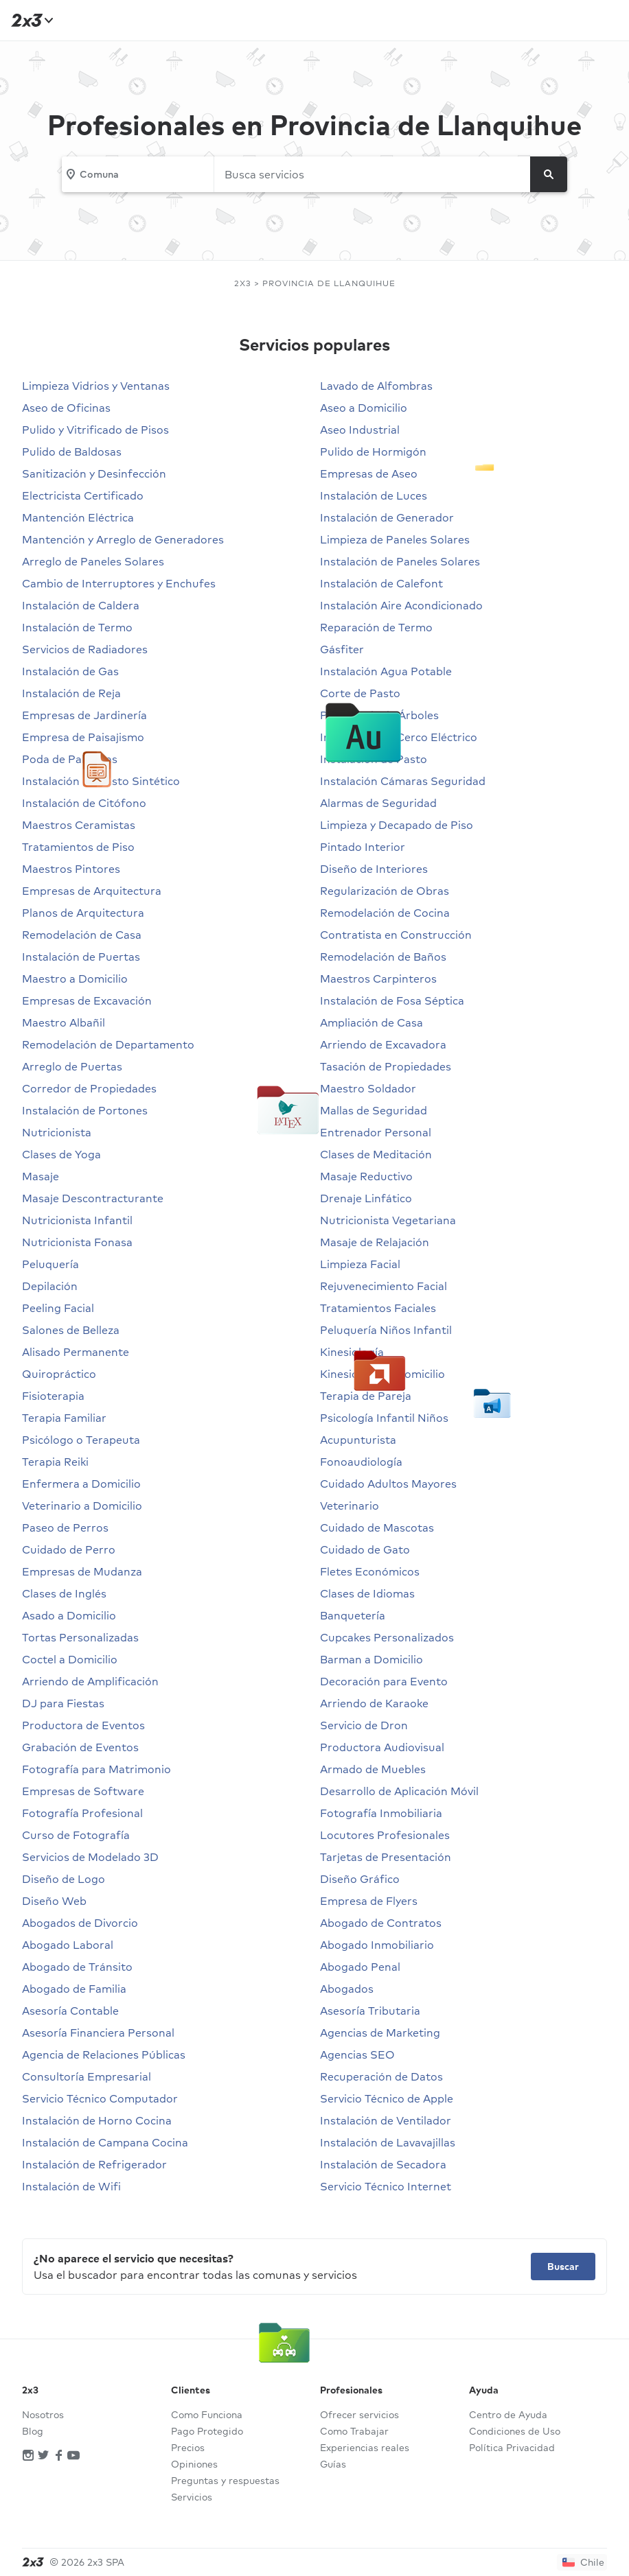 This screenshot has width=629, height=2576. What do you see at coordinates (288, 1112) in the screenshot?
I see `open folder containing LaTeX documents` at bounding box center [288, 1112].